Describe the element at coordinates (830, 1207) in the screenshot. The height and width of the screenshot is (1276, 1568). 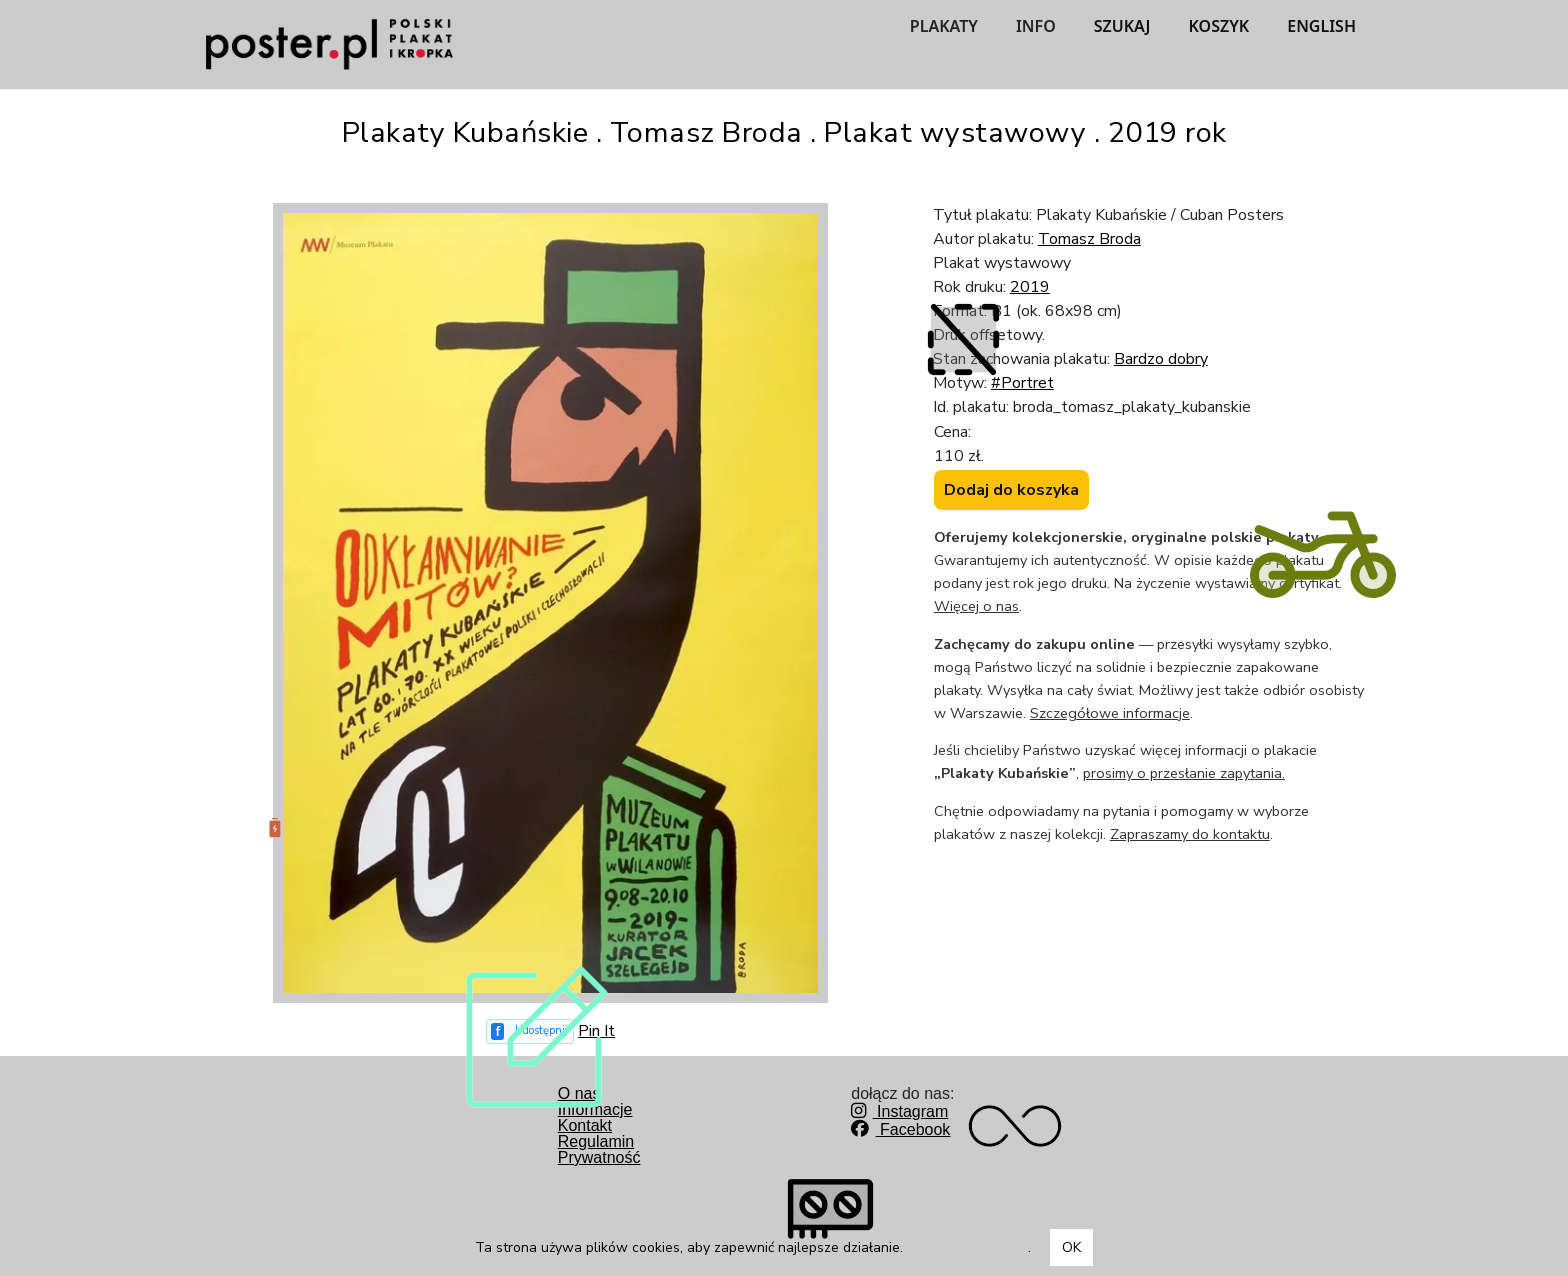
I see `view graphics card or GPU information` at that location.